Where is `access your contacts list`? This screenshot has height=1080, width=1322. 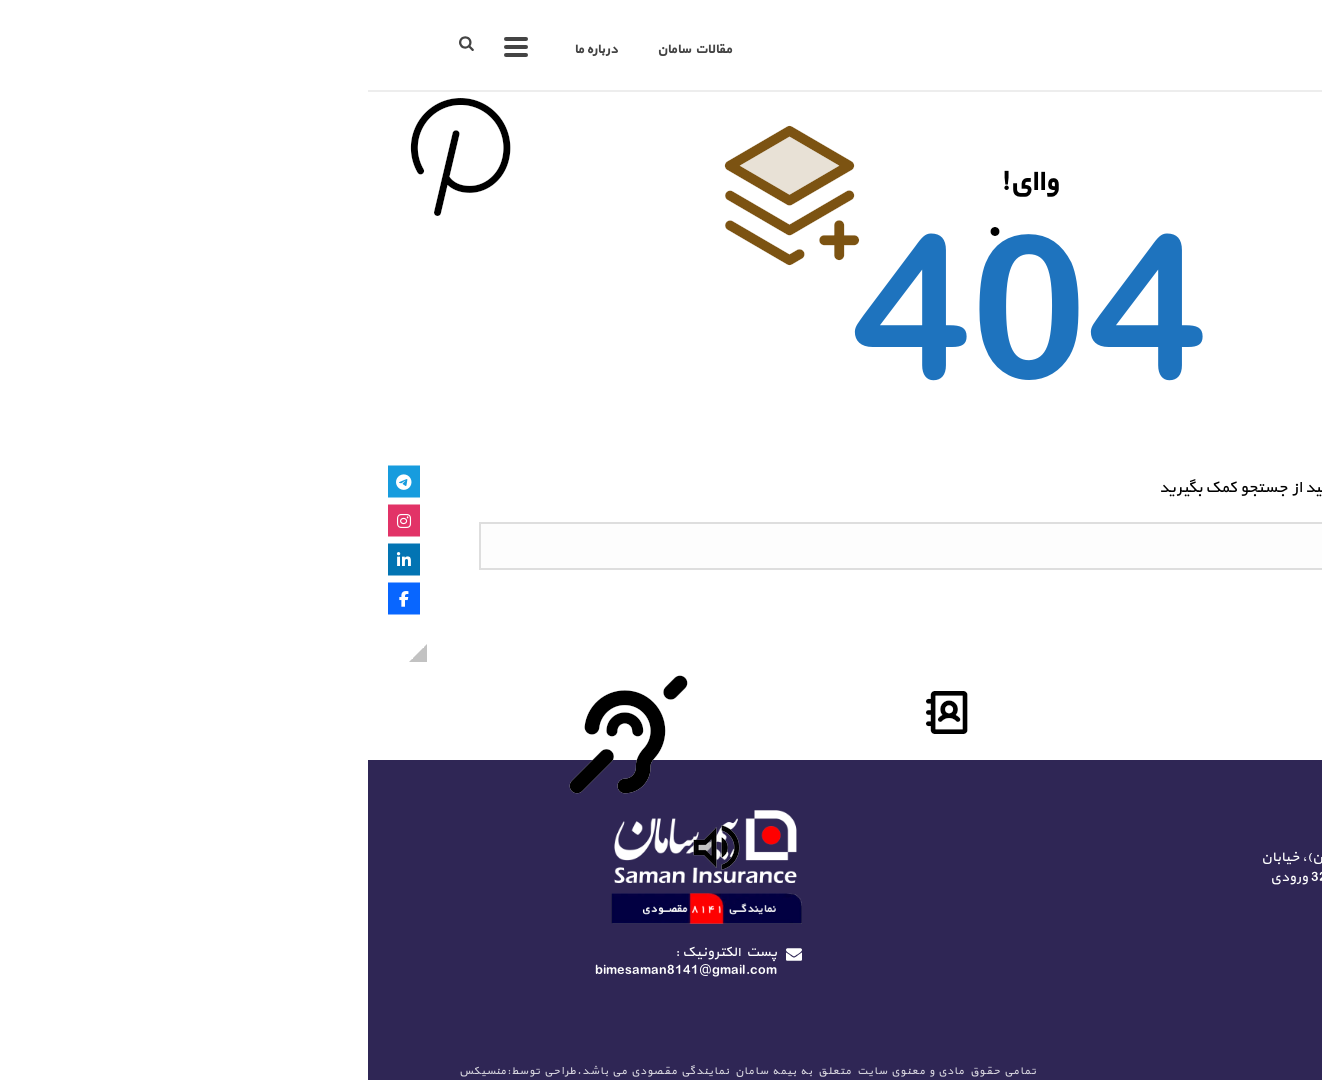 access your contacts list is located at coordinates (947, 712).